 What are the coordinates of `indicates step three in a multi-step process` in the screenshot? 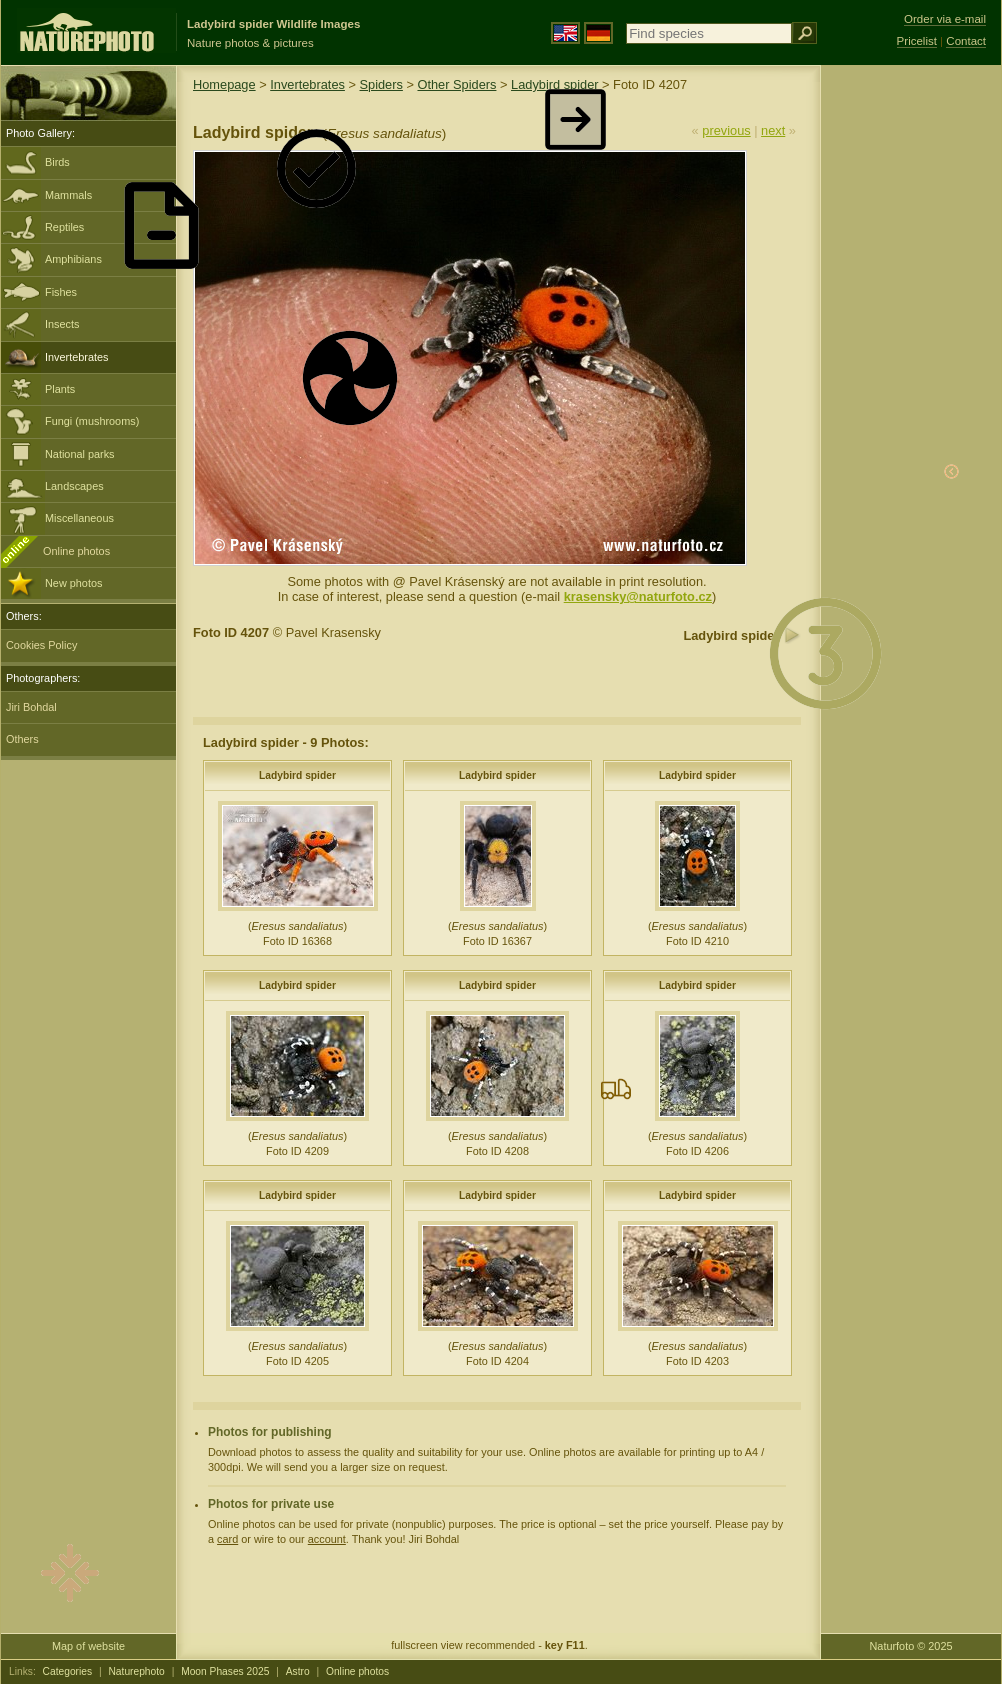 It's located at (825, 653).